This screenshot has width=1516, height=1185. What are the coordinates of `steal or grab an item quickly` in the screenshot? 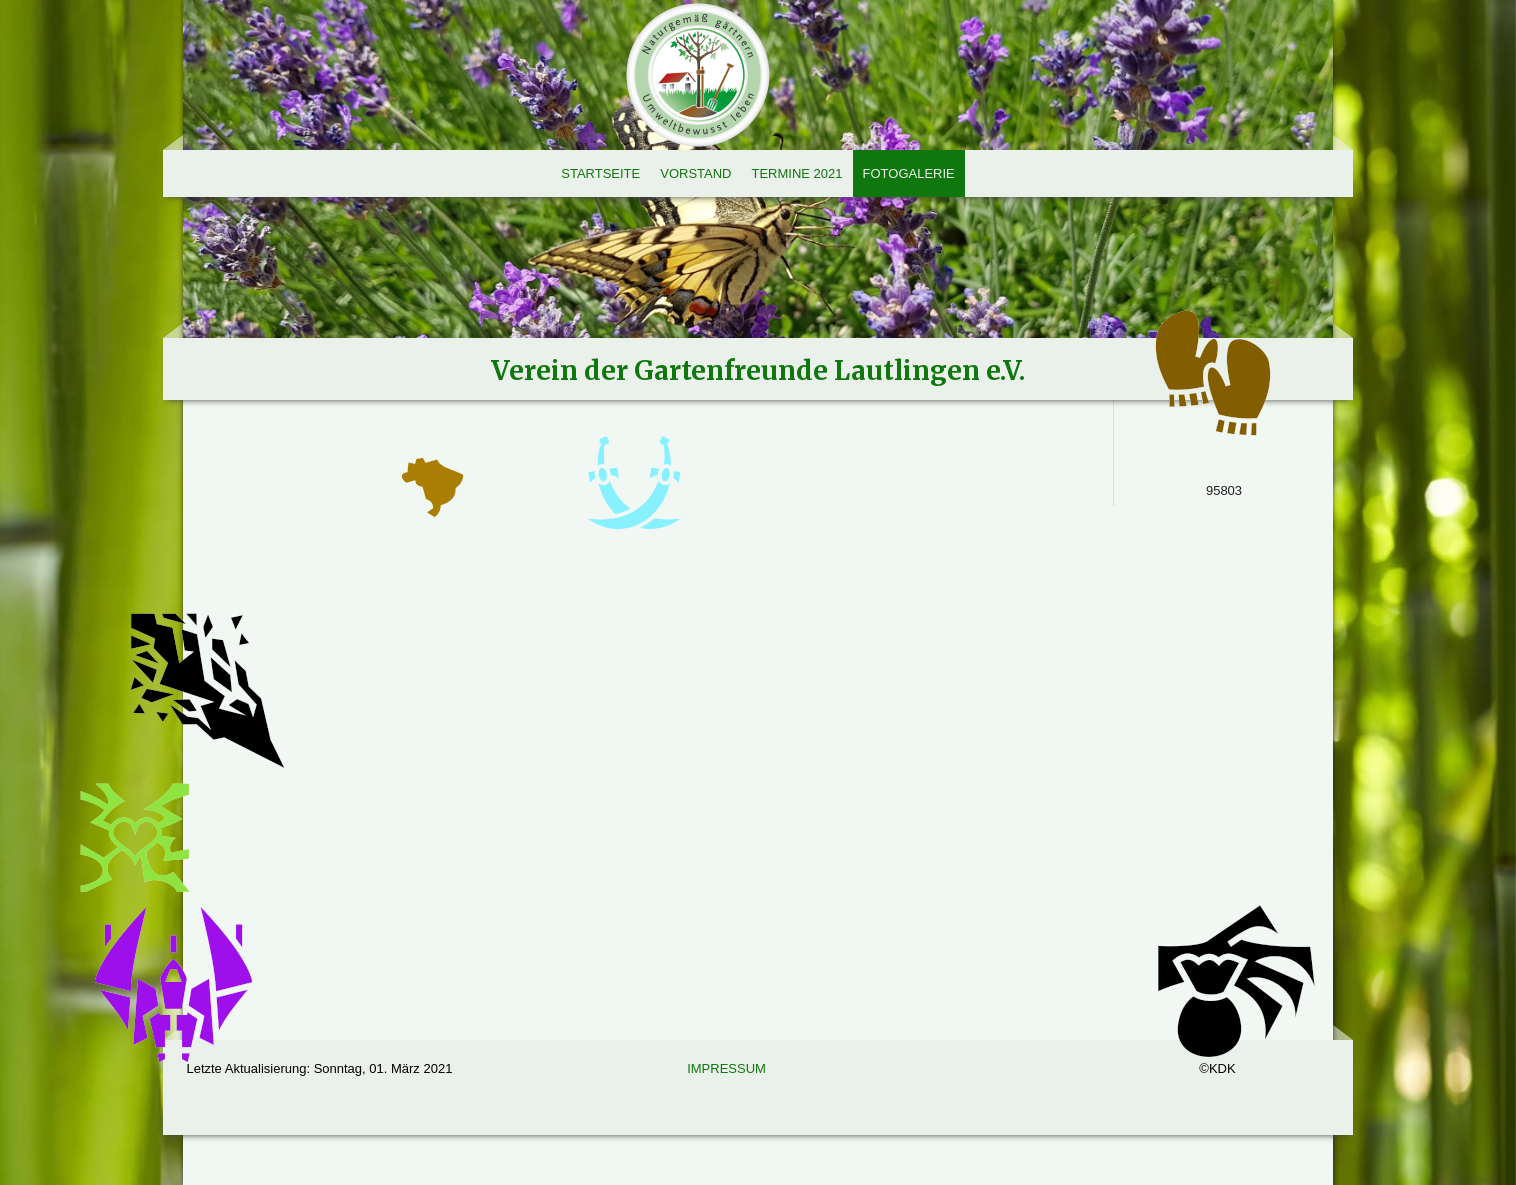 It's located at (1237, 977).